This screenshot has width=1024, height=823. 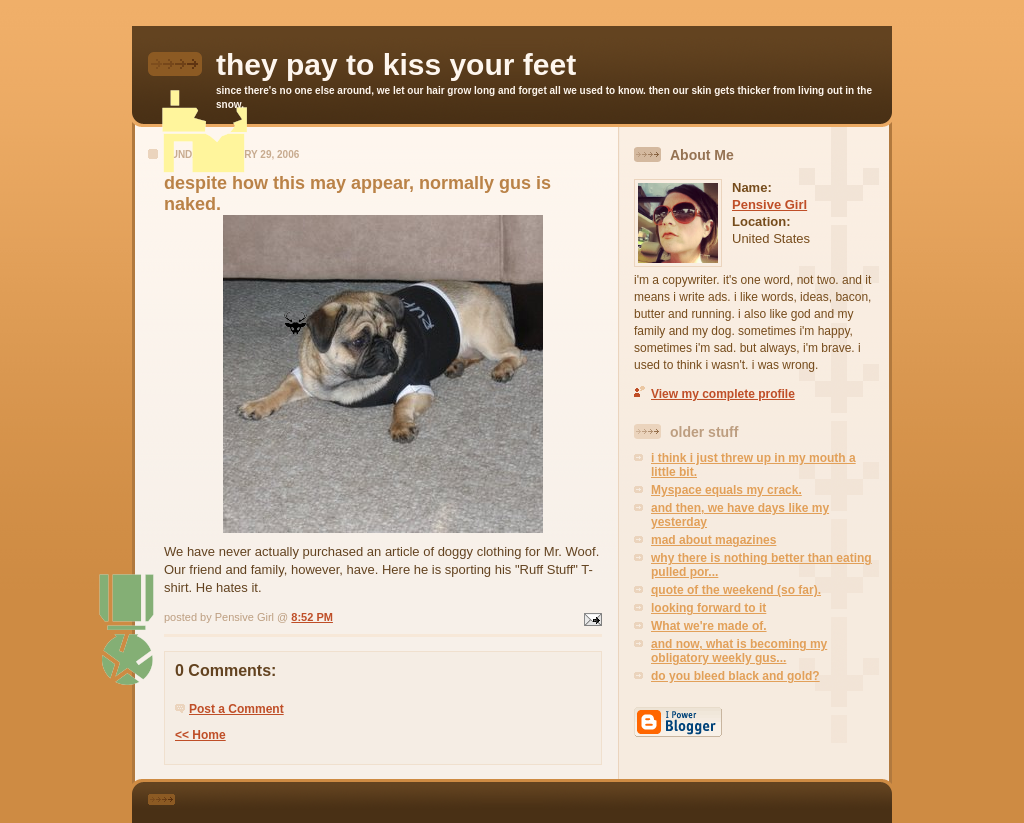 I want to click on wildlife or hunting game category, so click(x=295, y=323).